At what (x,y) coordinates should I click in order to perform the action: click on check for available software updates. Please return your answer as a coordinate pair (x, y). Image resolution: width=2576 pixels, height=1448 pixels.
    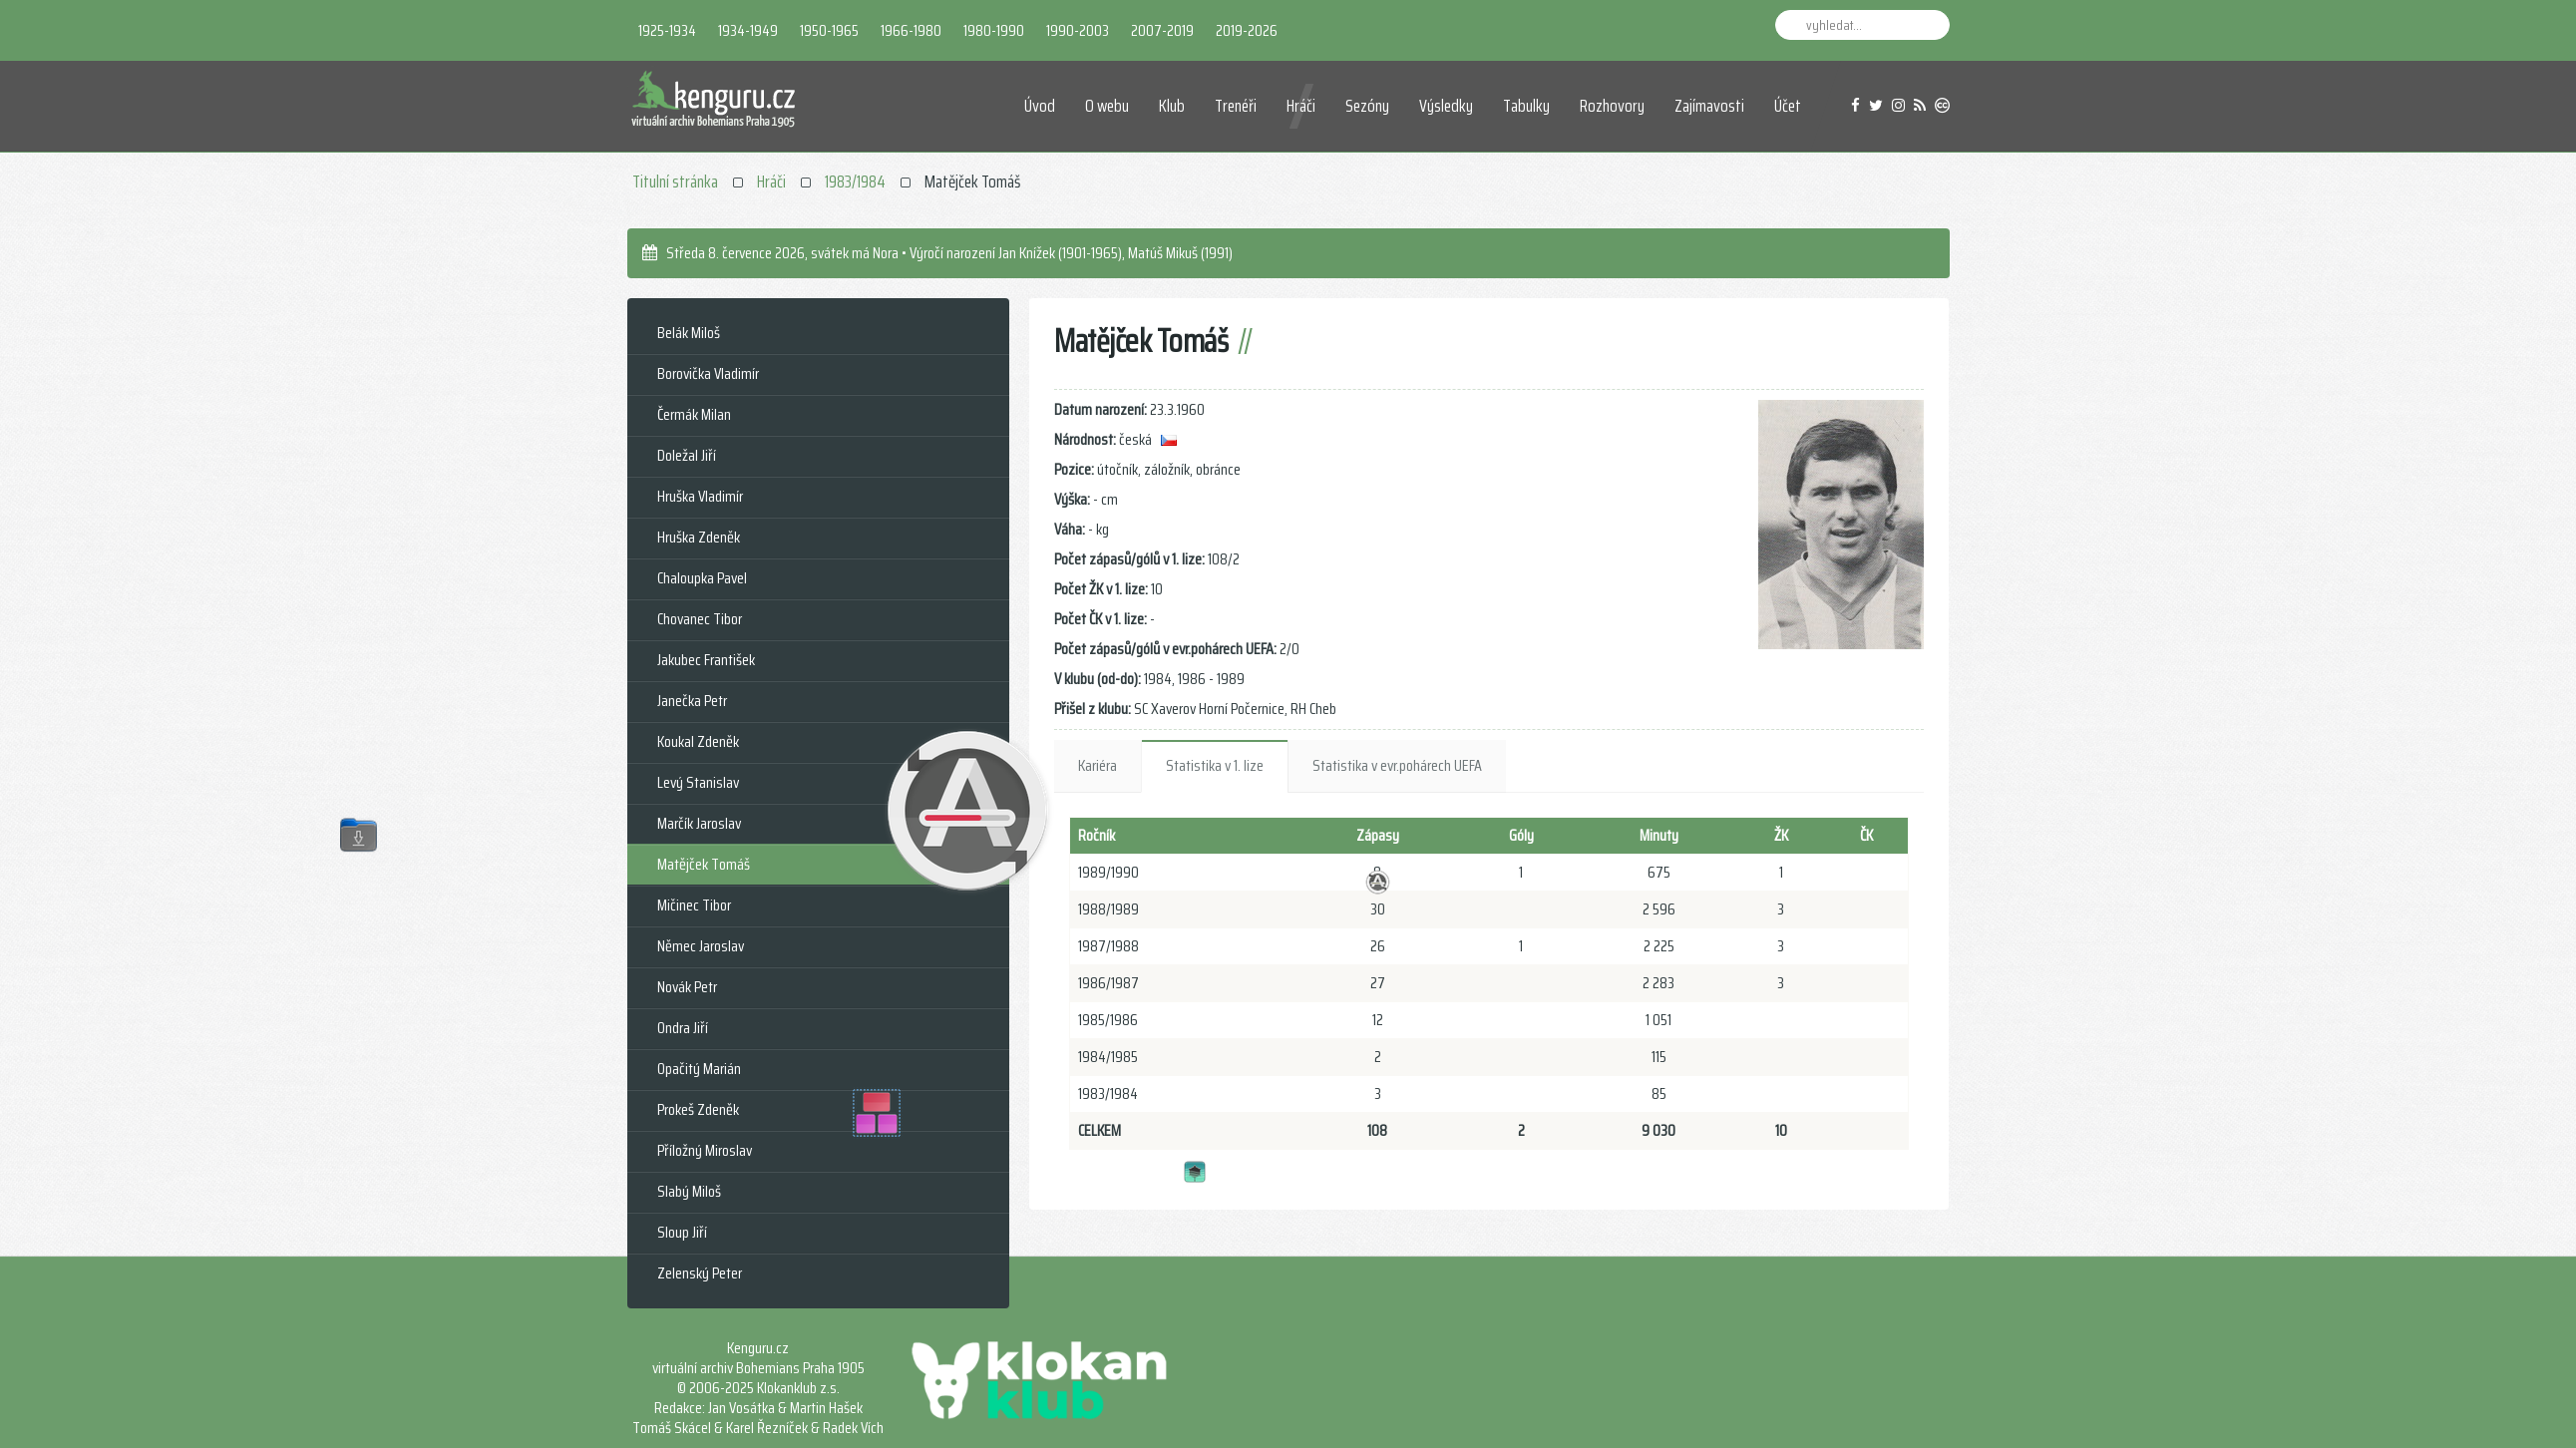
    Looking at the image, I should click on (1377, 882).